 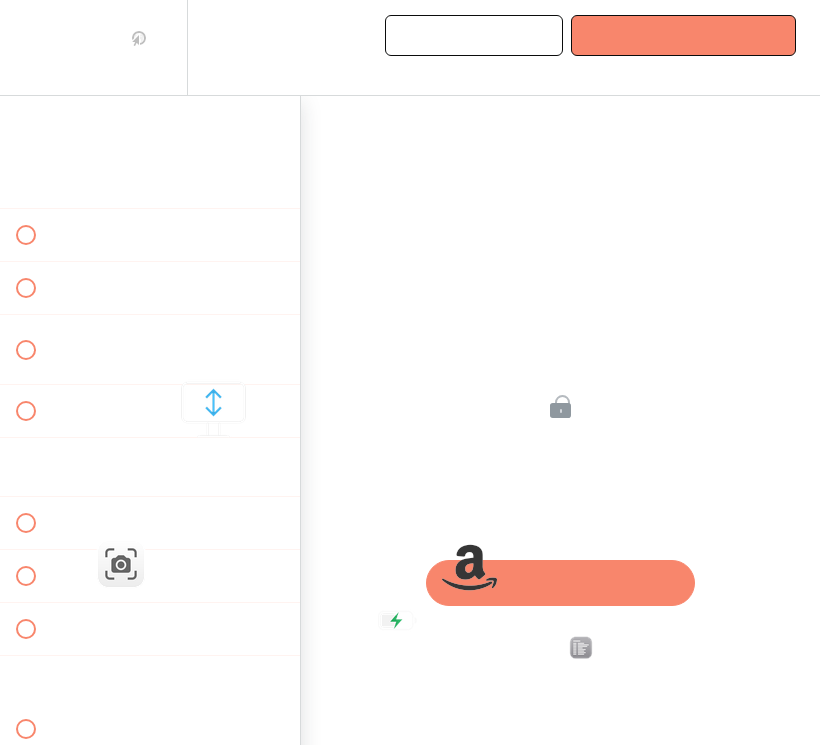 I want to click on access log preferences or settings, so click(x=581, y=648).